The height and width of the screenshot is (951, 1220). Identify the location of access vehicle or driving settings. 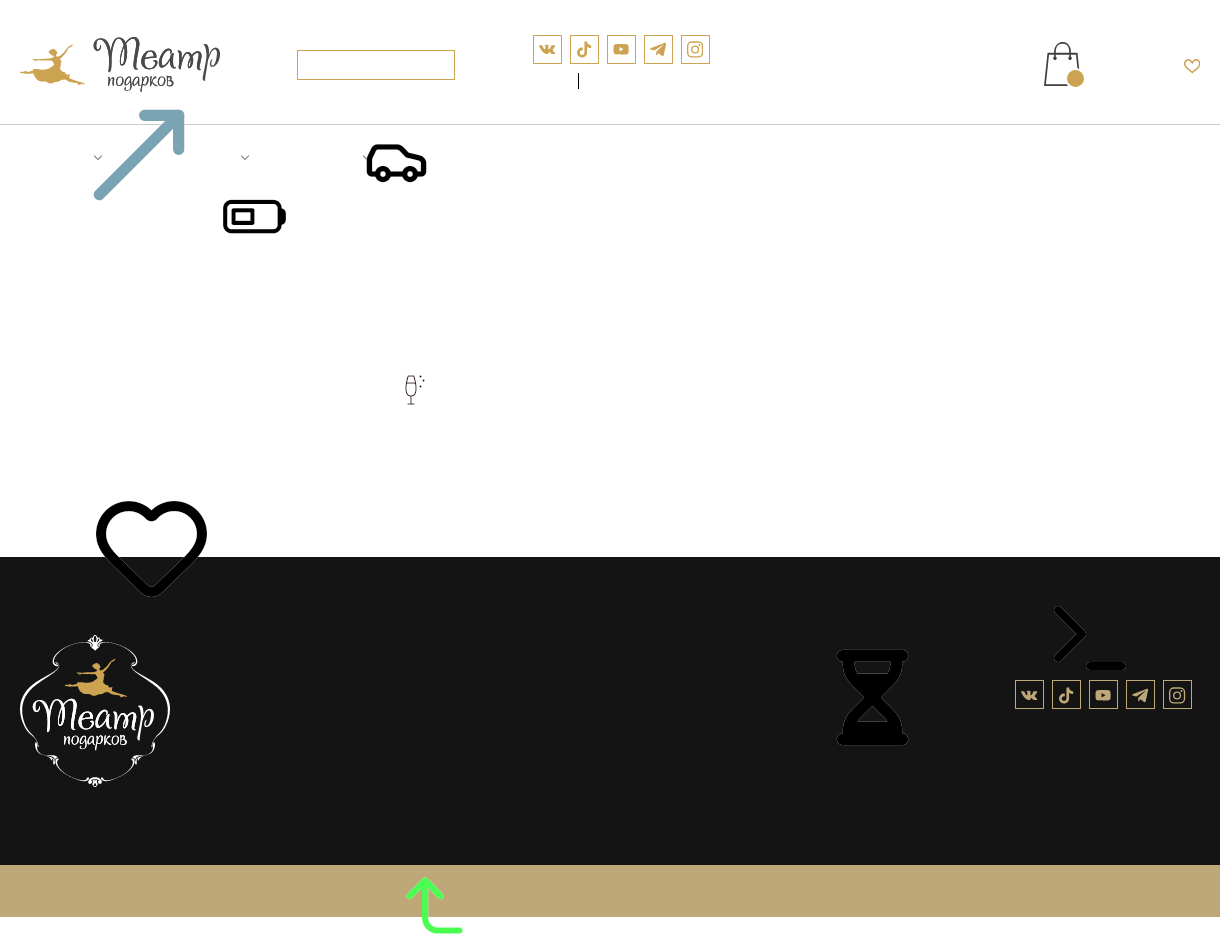
(396, 160).